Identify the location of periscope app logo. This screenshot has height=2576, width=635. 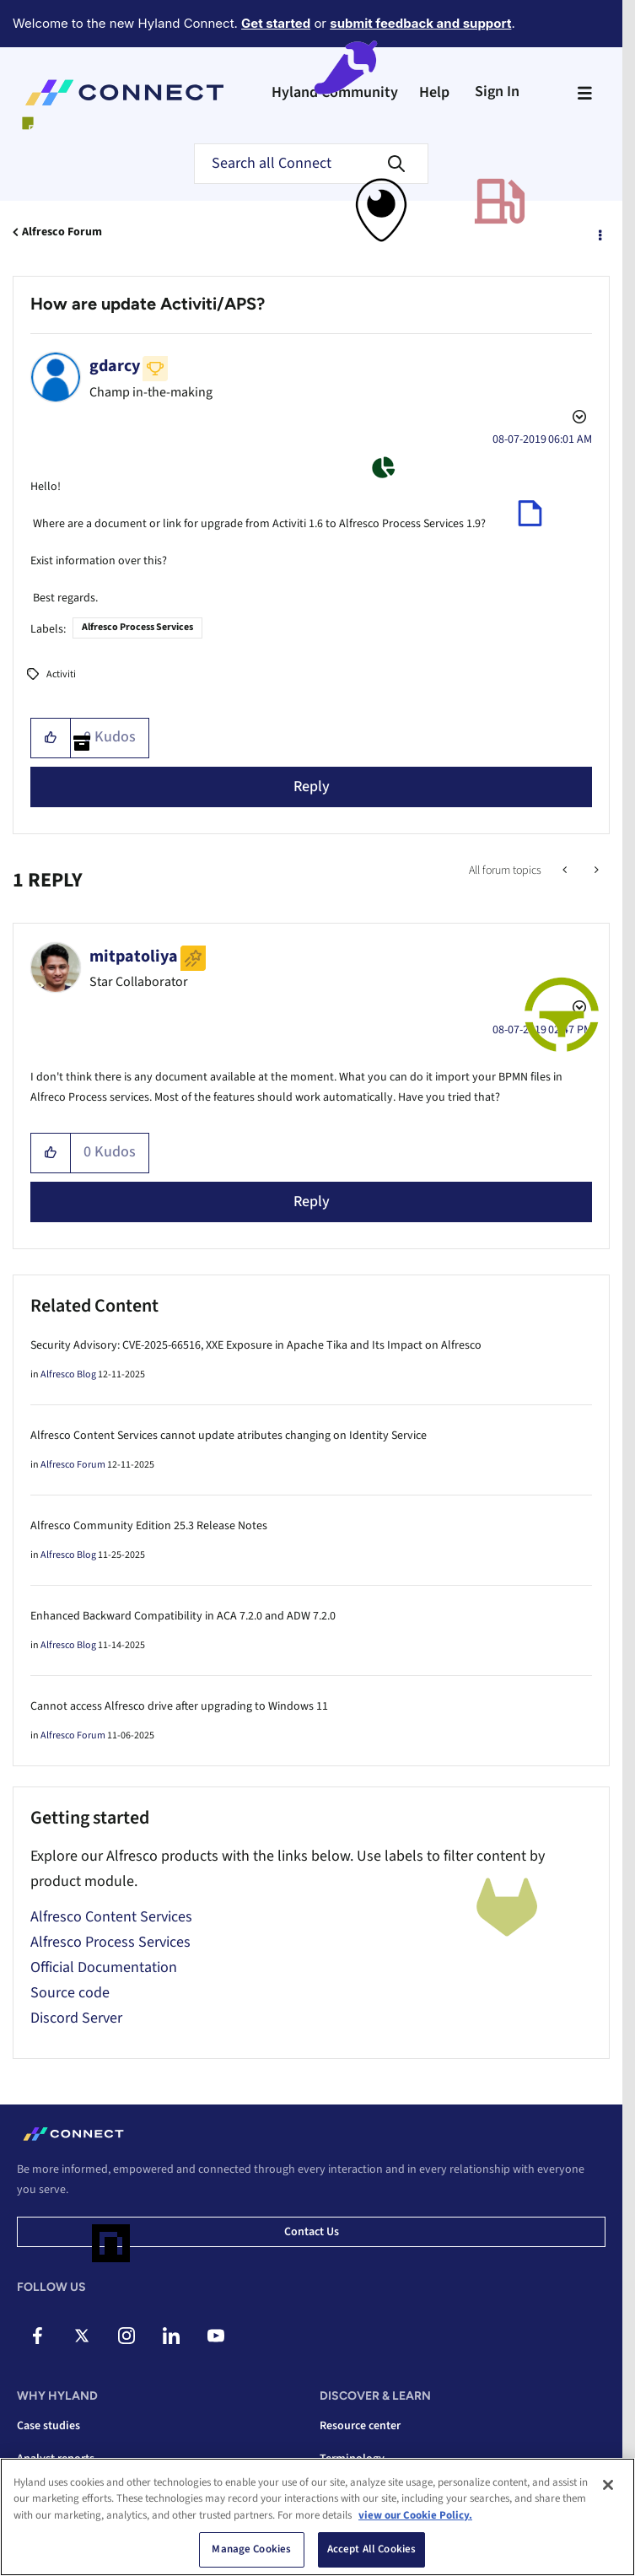
(381, 210).